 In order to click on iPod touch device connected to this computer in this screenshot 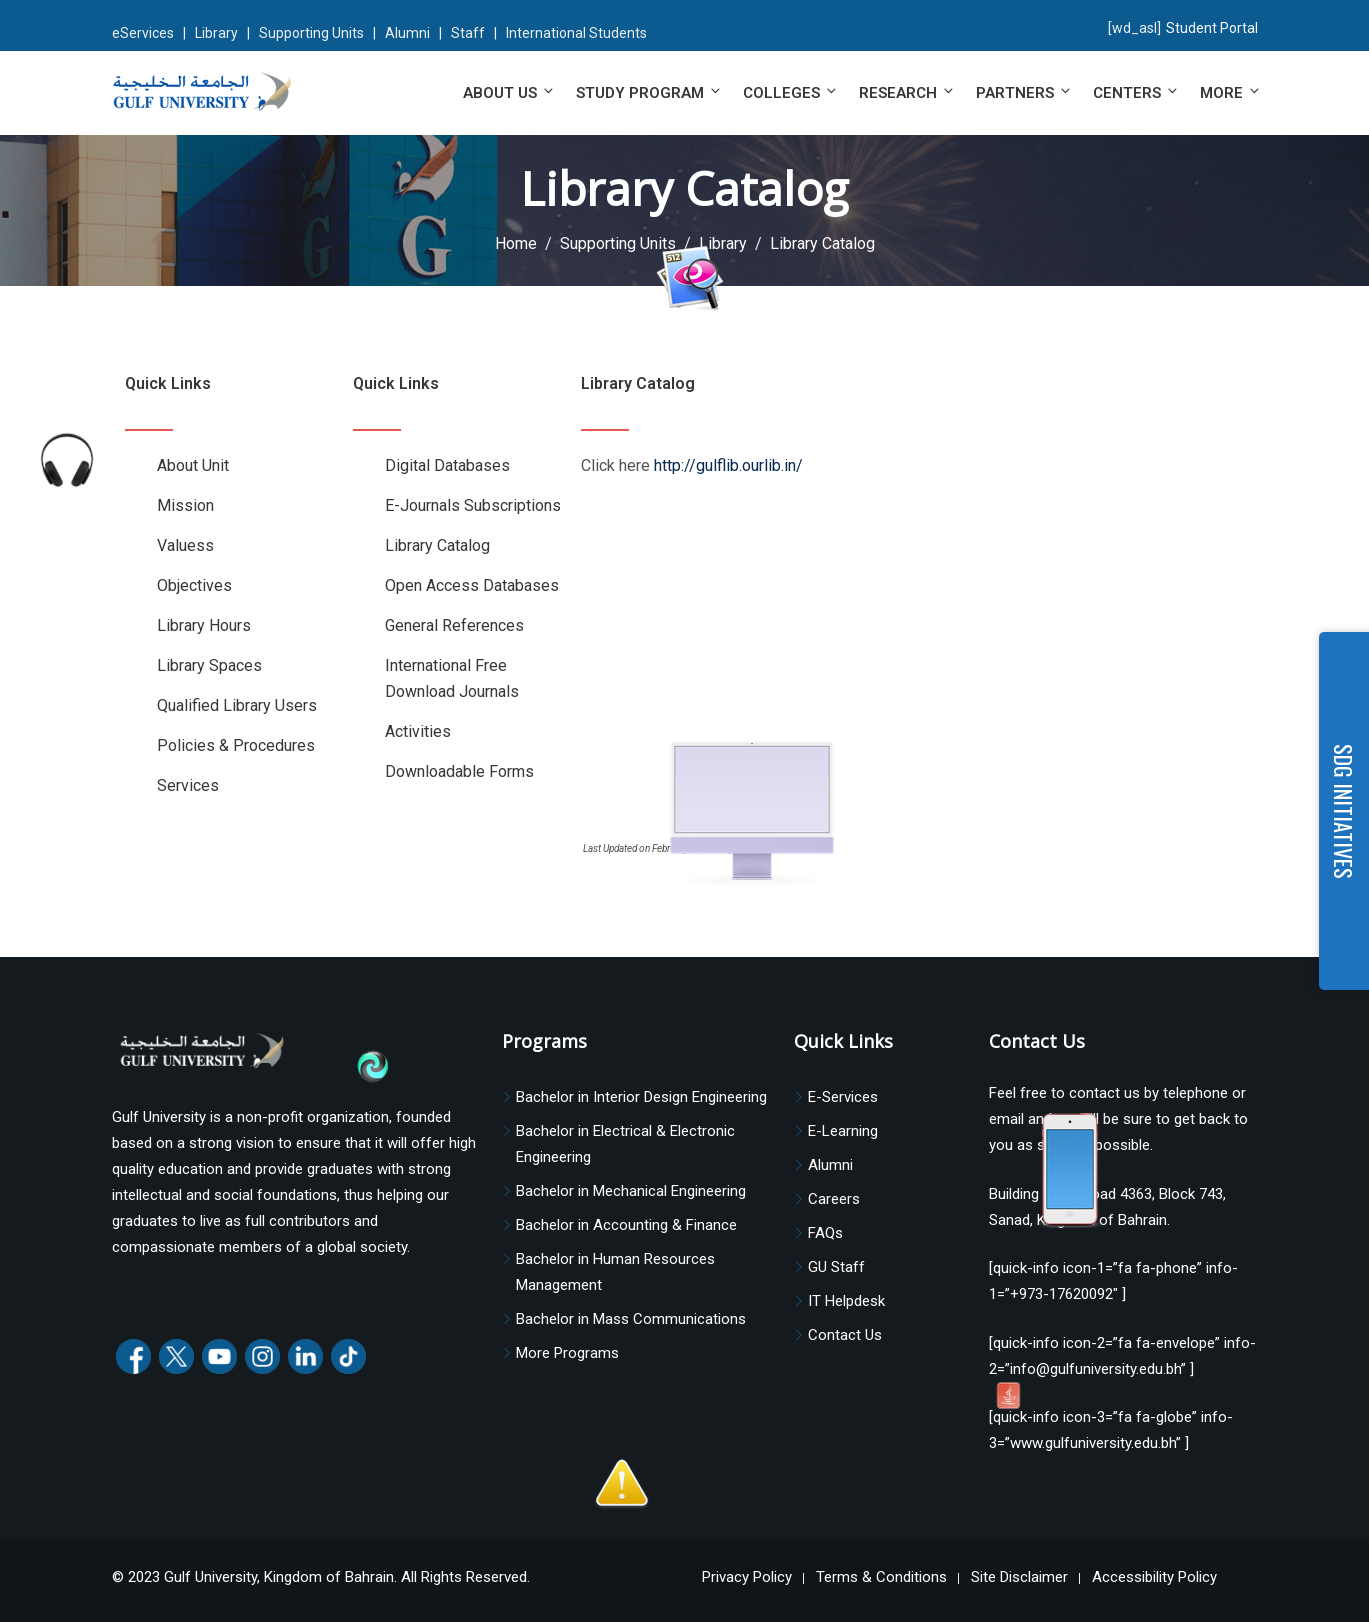, I will do `click(1070, 1171)`.